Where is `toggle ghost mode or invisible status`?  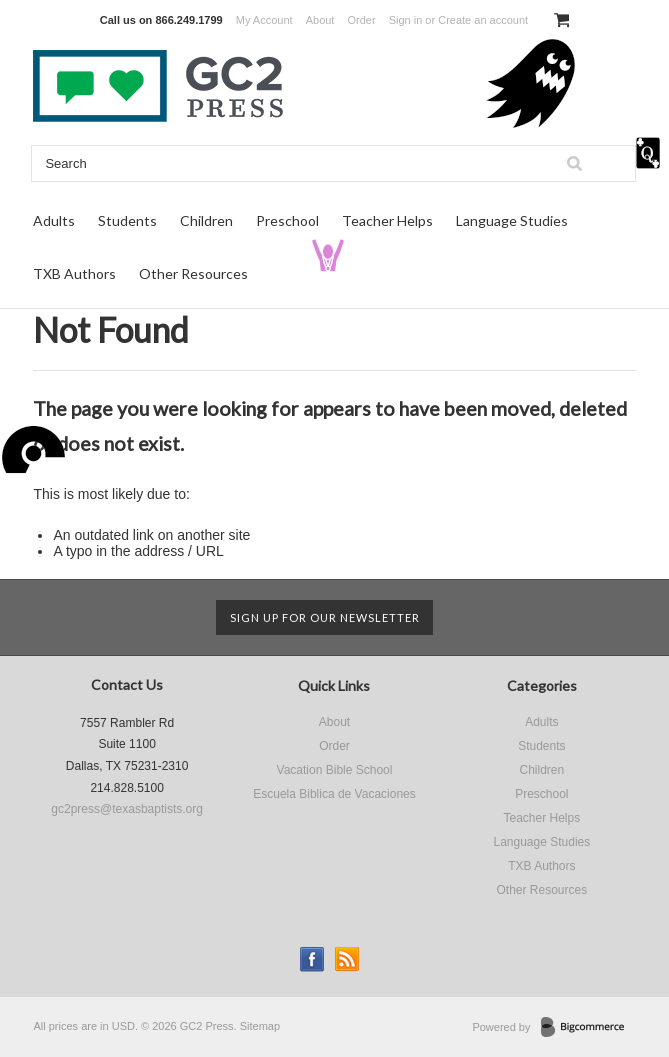 toggle ghost mode or invisible status is located at coordinates (530, 83).